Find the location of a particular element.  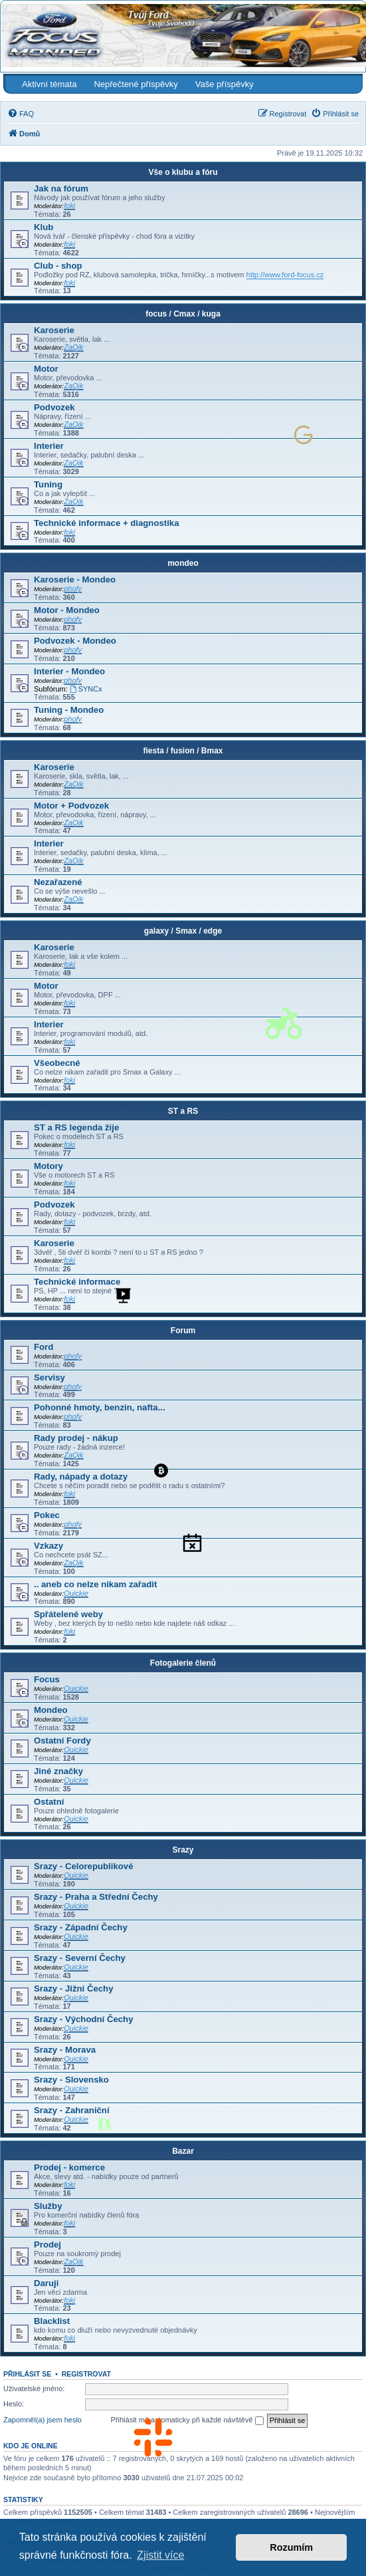

cancel or delete a scheduled event is located at coordinates (192, 1543).